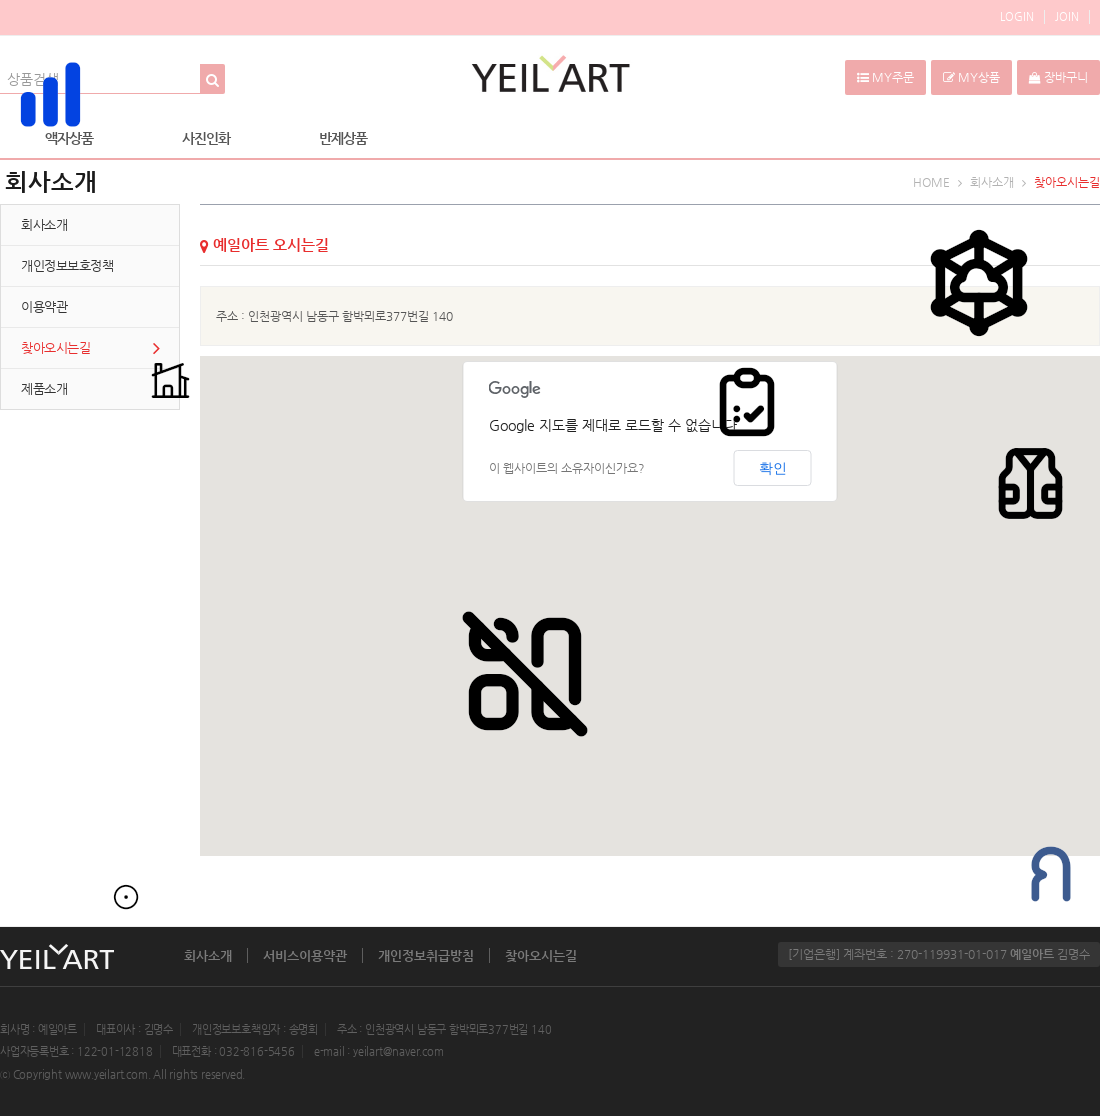 The image size is (1100, 1116). Describe the element at coordinates (170, 380) in the screenshot. I see `navigate to home screen` at that location.